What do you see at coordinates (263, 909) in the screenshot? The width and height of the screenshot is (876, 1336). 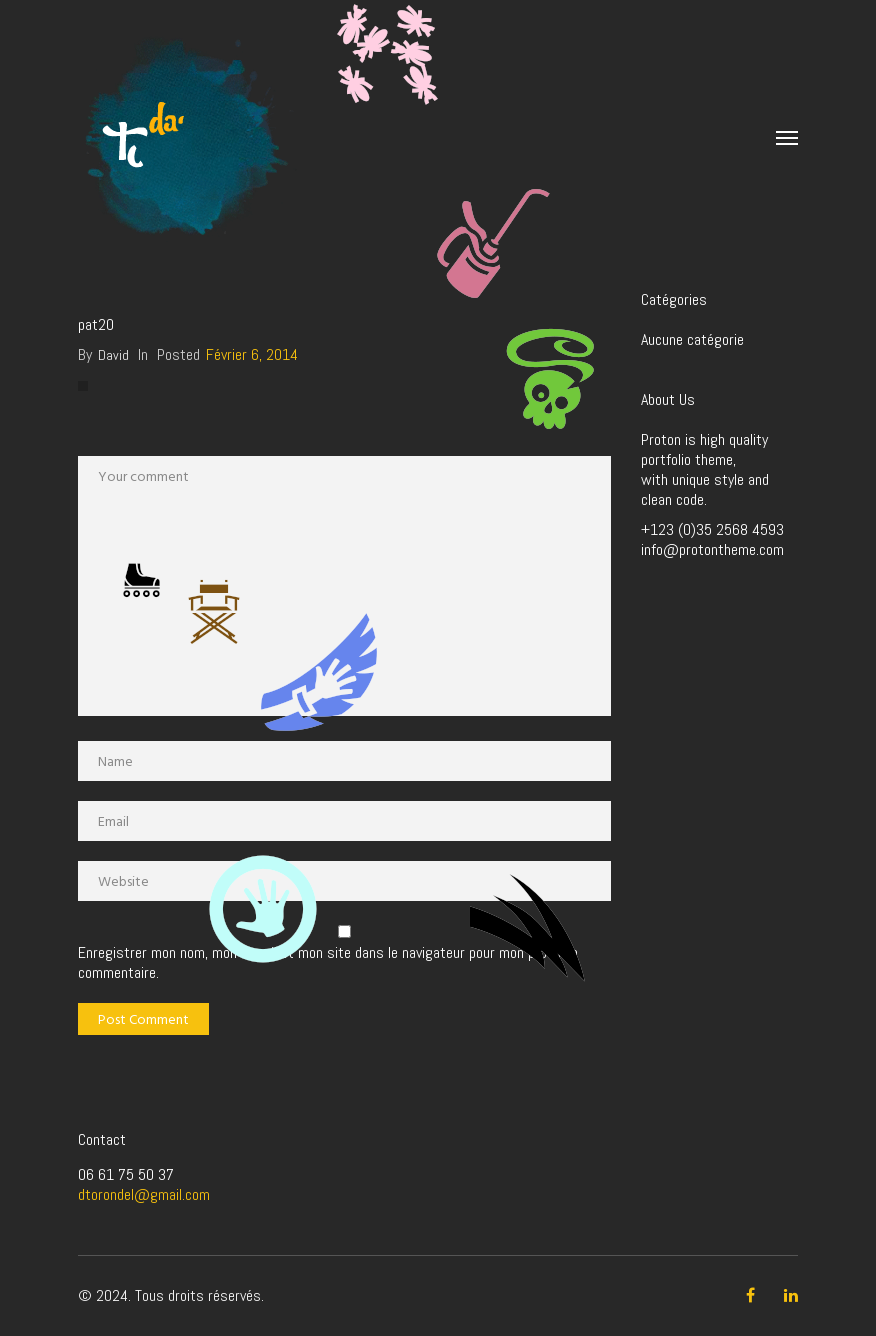 I see `indicates an interactive or usable item` at bounding box center [263, 909].